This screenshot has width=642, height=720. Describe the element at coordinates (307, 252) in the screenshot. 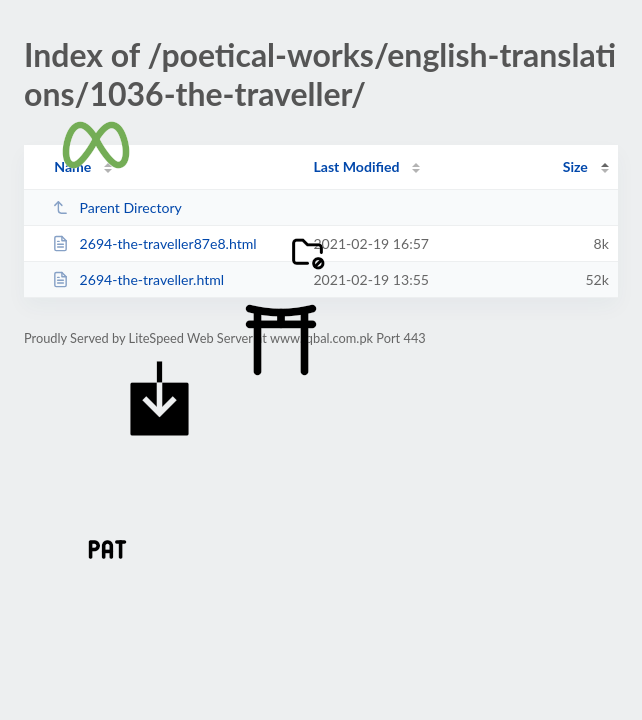

I see `cancel folder upload or creation` at that location.